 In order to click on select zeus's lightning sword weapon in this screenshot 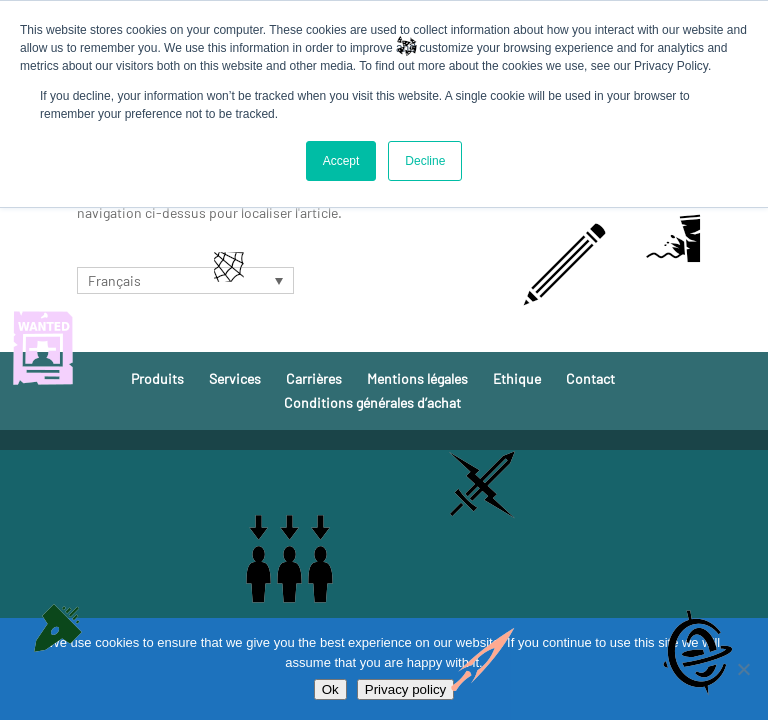, I will do `click(481, 484)`.